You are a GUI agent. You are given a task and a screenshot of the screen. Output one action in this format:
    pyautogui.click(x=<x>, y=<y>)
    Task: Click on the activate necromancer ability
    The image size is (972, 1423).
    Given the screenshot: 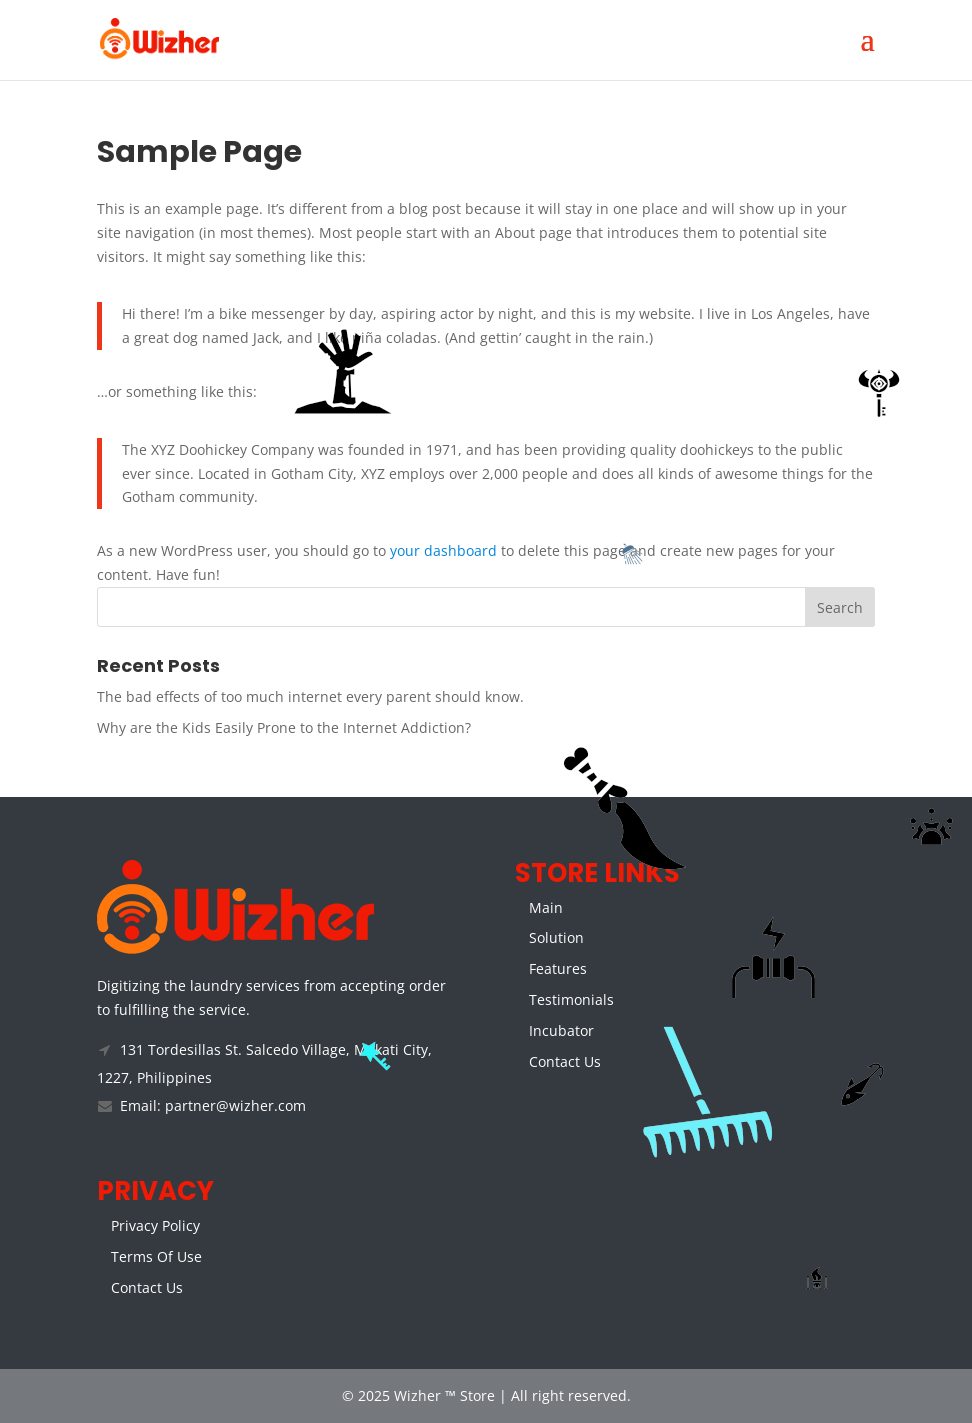 What is the action you would take?
    pyautogui.click(x=343, y=365)
    